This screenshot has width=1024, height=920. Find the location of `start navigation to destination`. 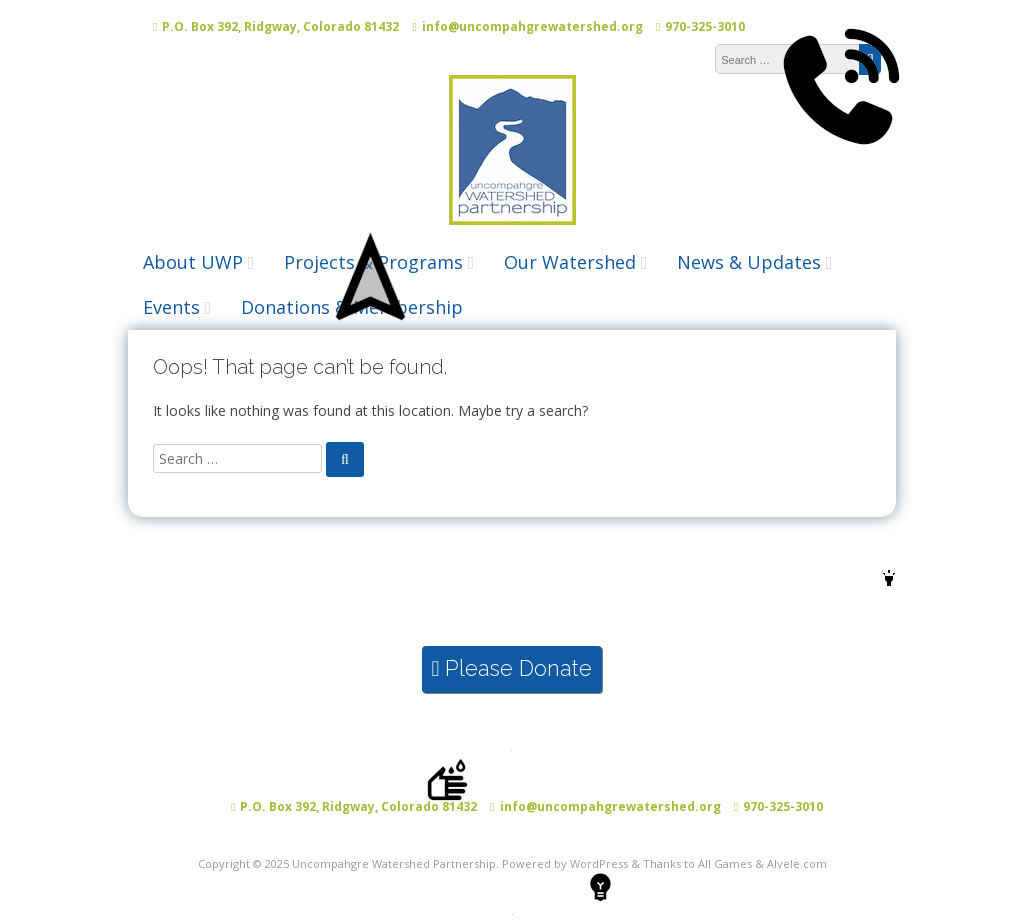

start navigation to destination is located at coordinates (370, 278).